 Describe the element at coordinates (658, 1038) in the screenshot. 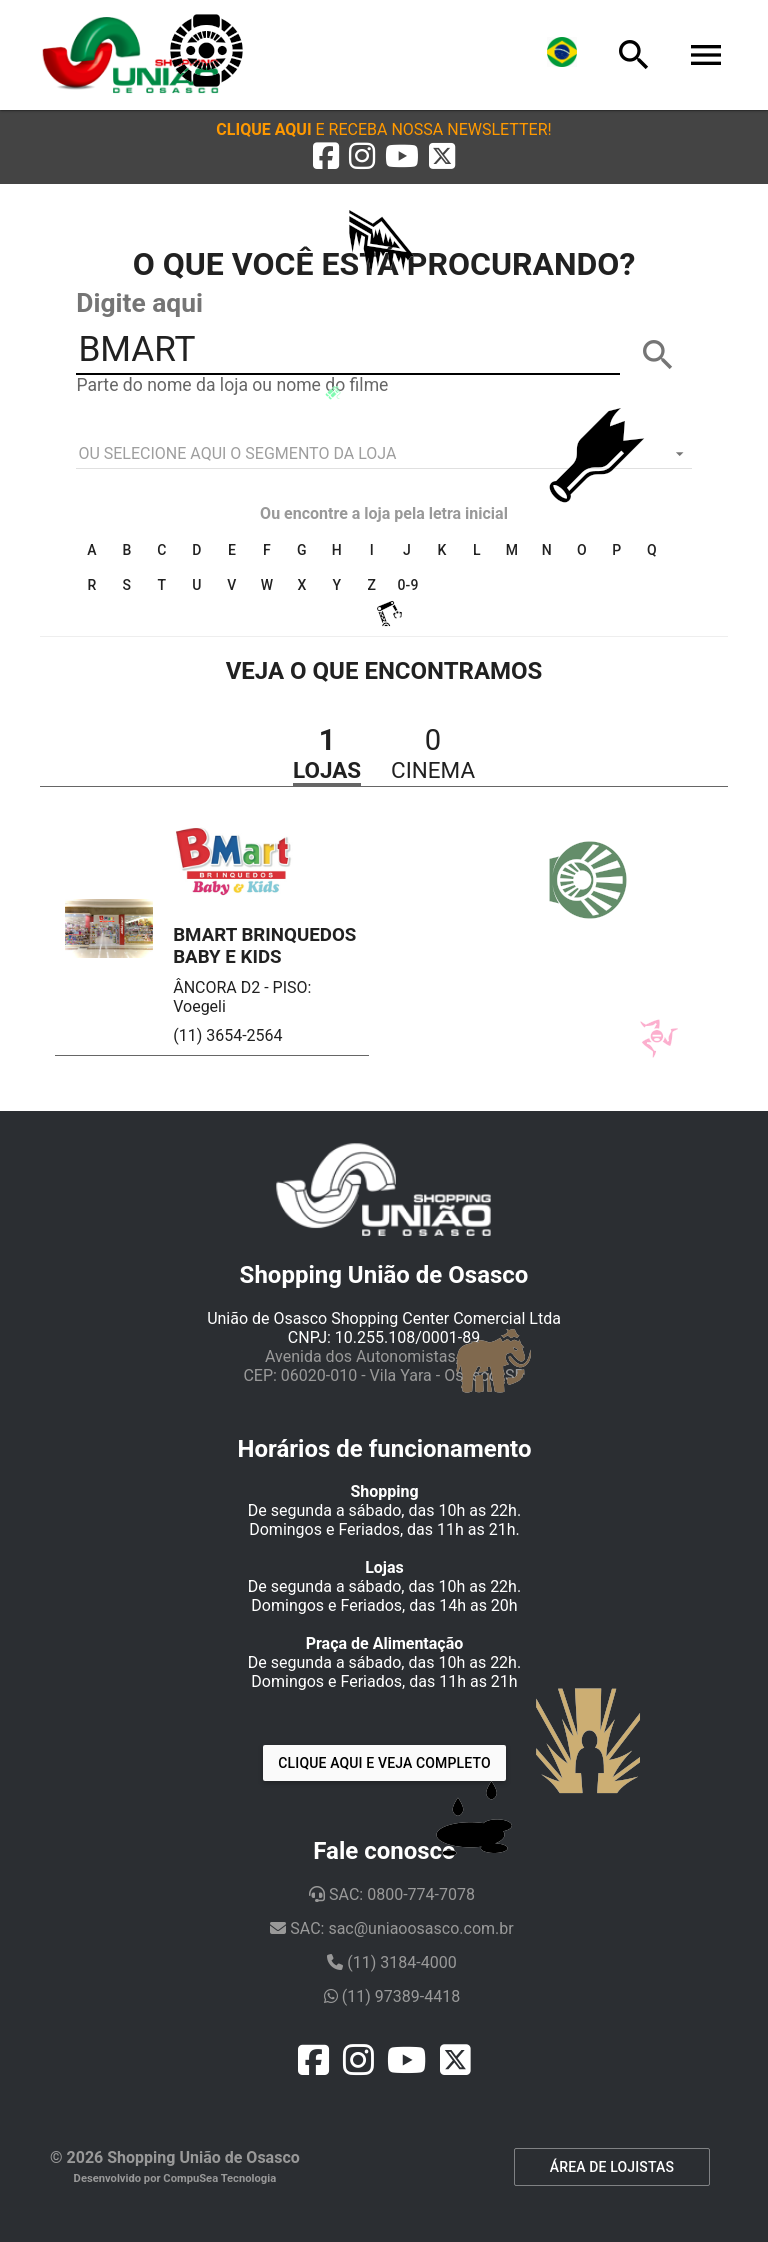

I see `sicilian cultural or regional symbol` at that location.